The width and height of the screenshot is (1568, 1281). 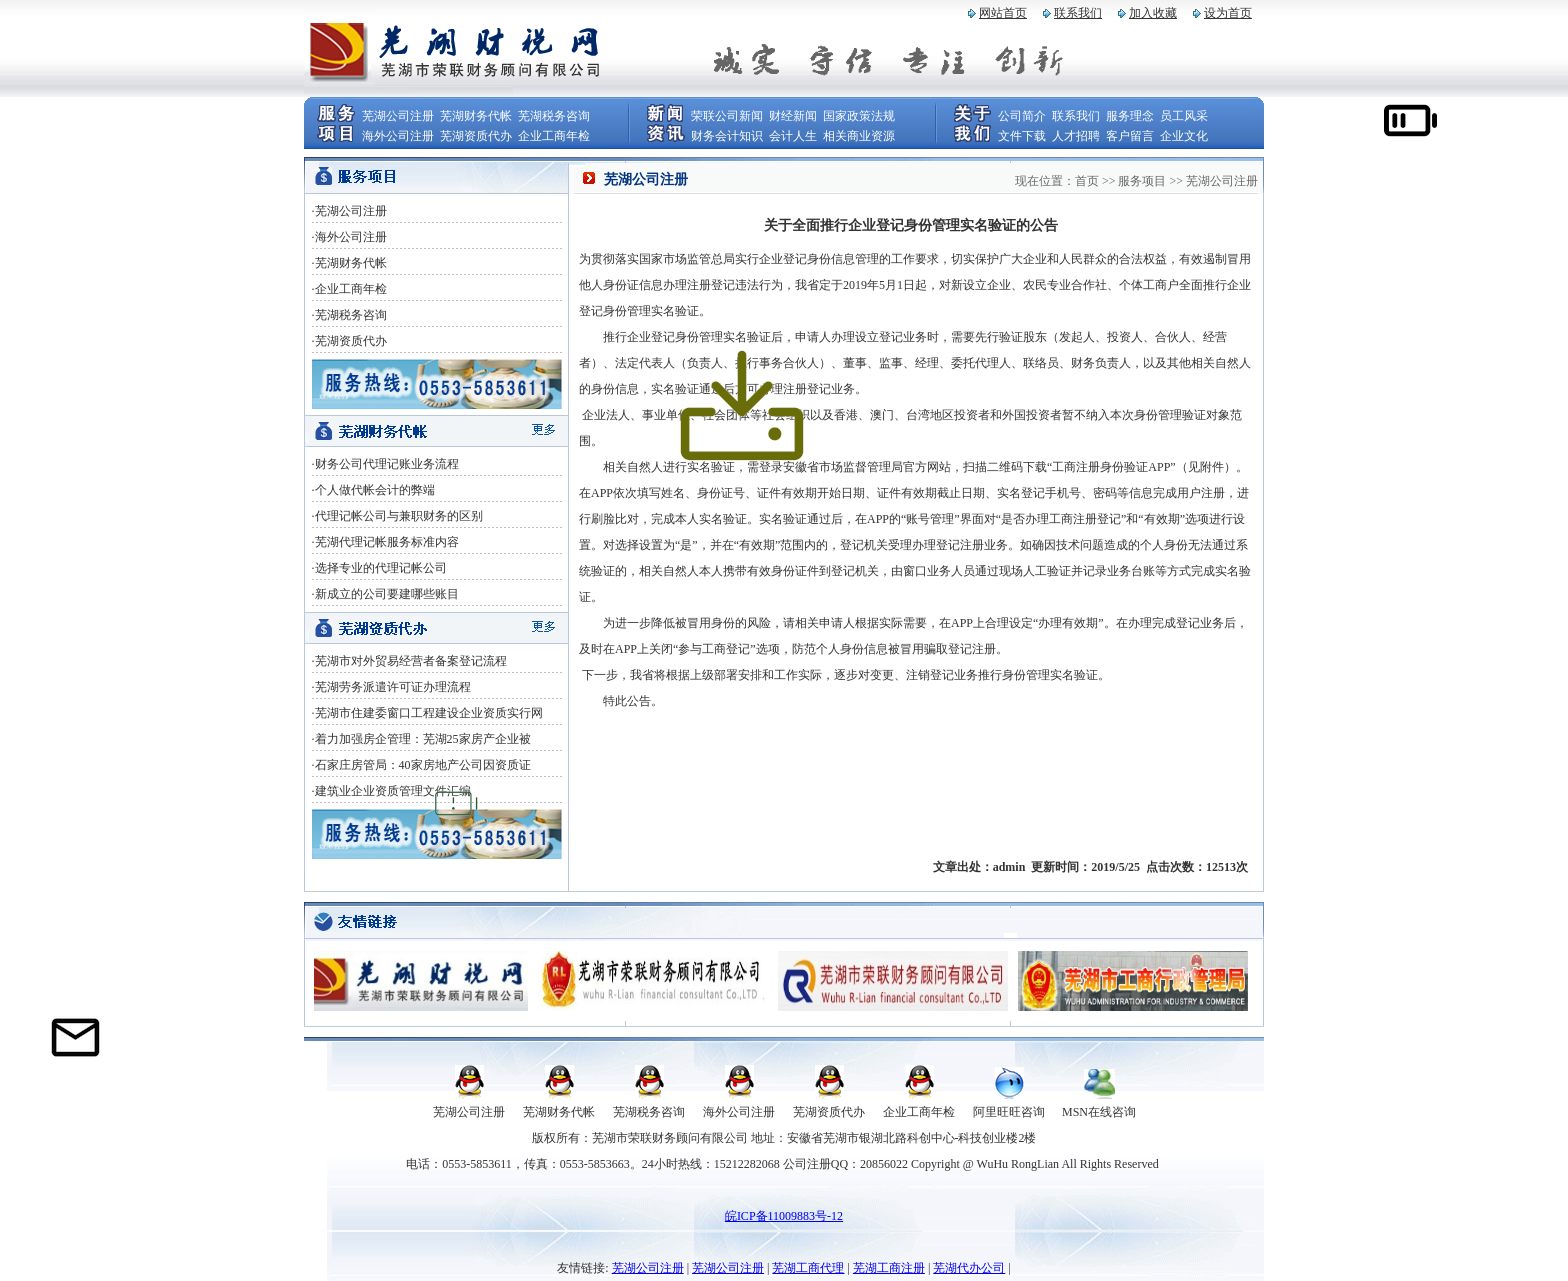 I want to click on indicates medium battery level, so click(x=1410, y=120).